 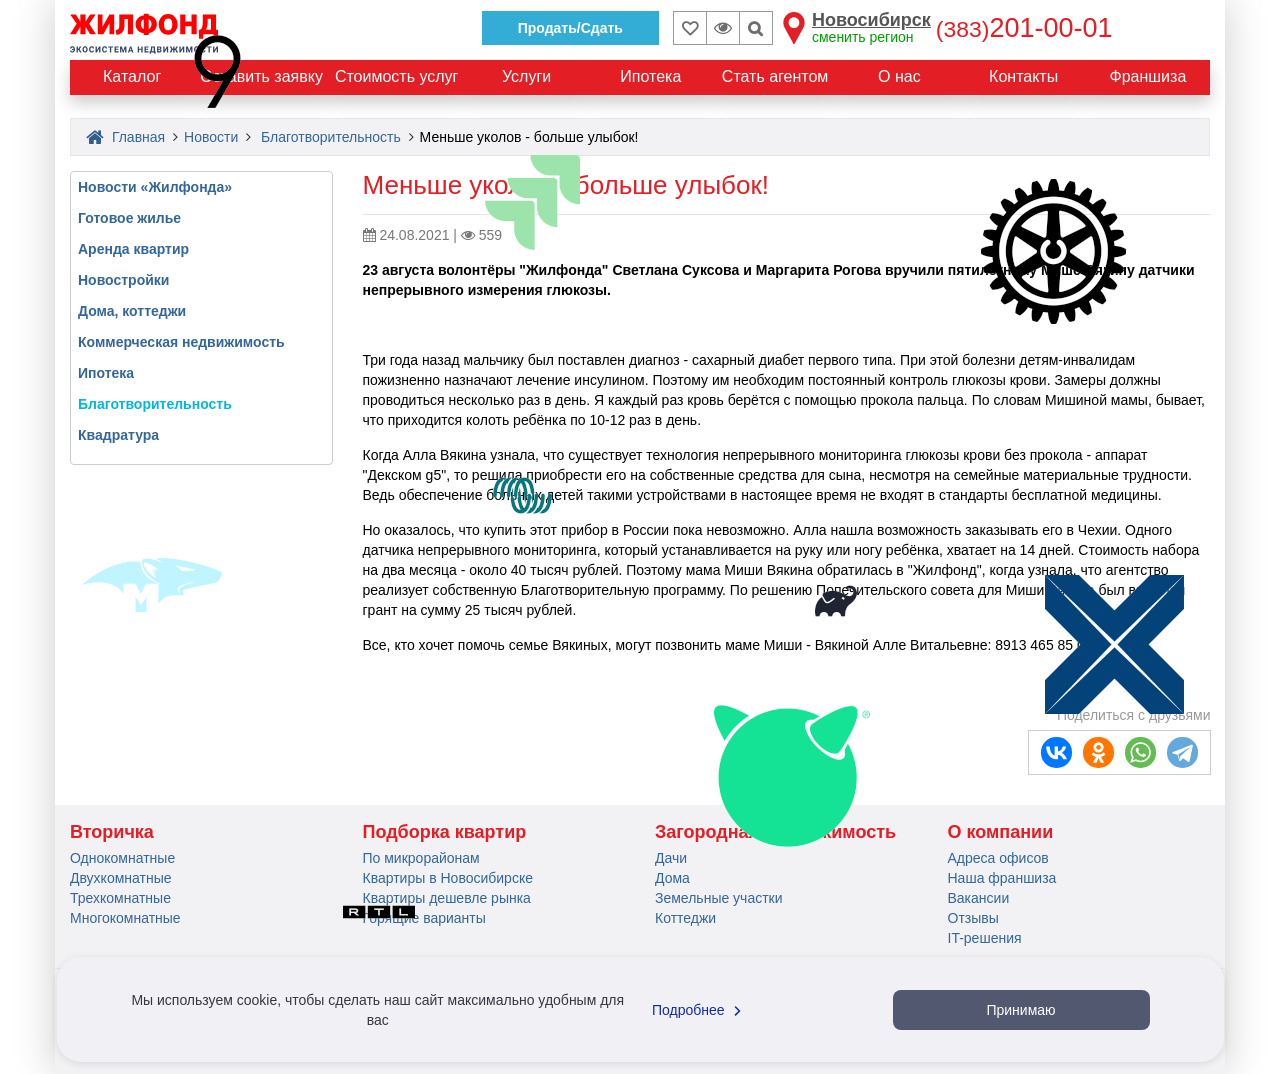 What do you see at coordinates (792, 776) in the screenshot?
I see `FreeBSD operating system logo` at bounding box center [792, 776].